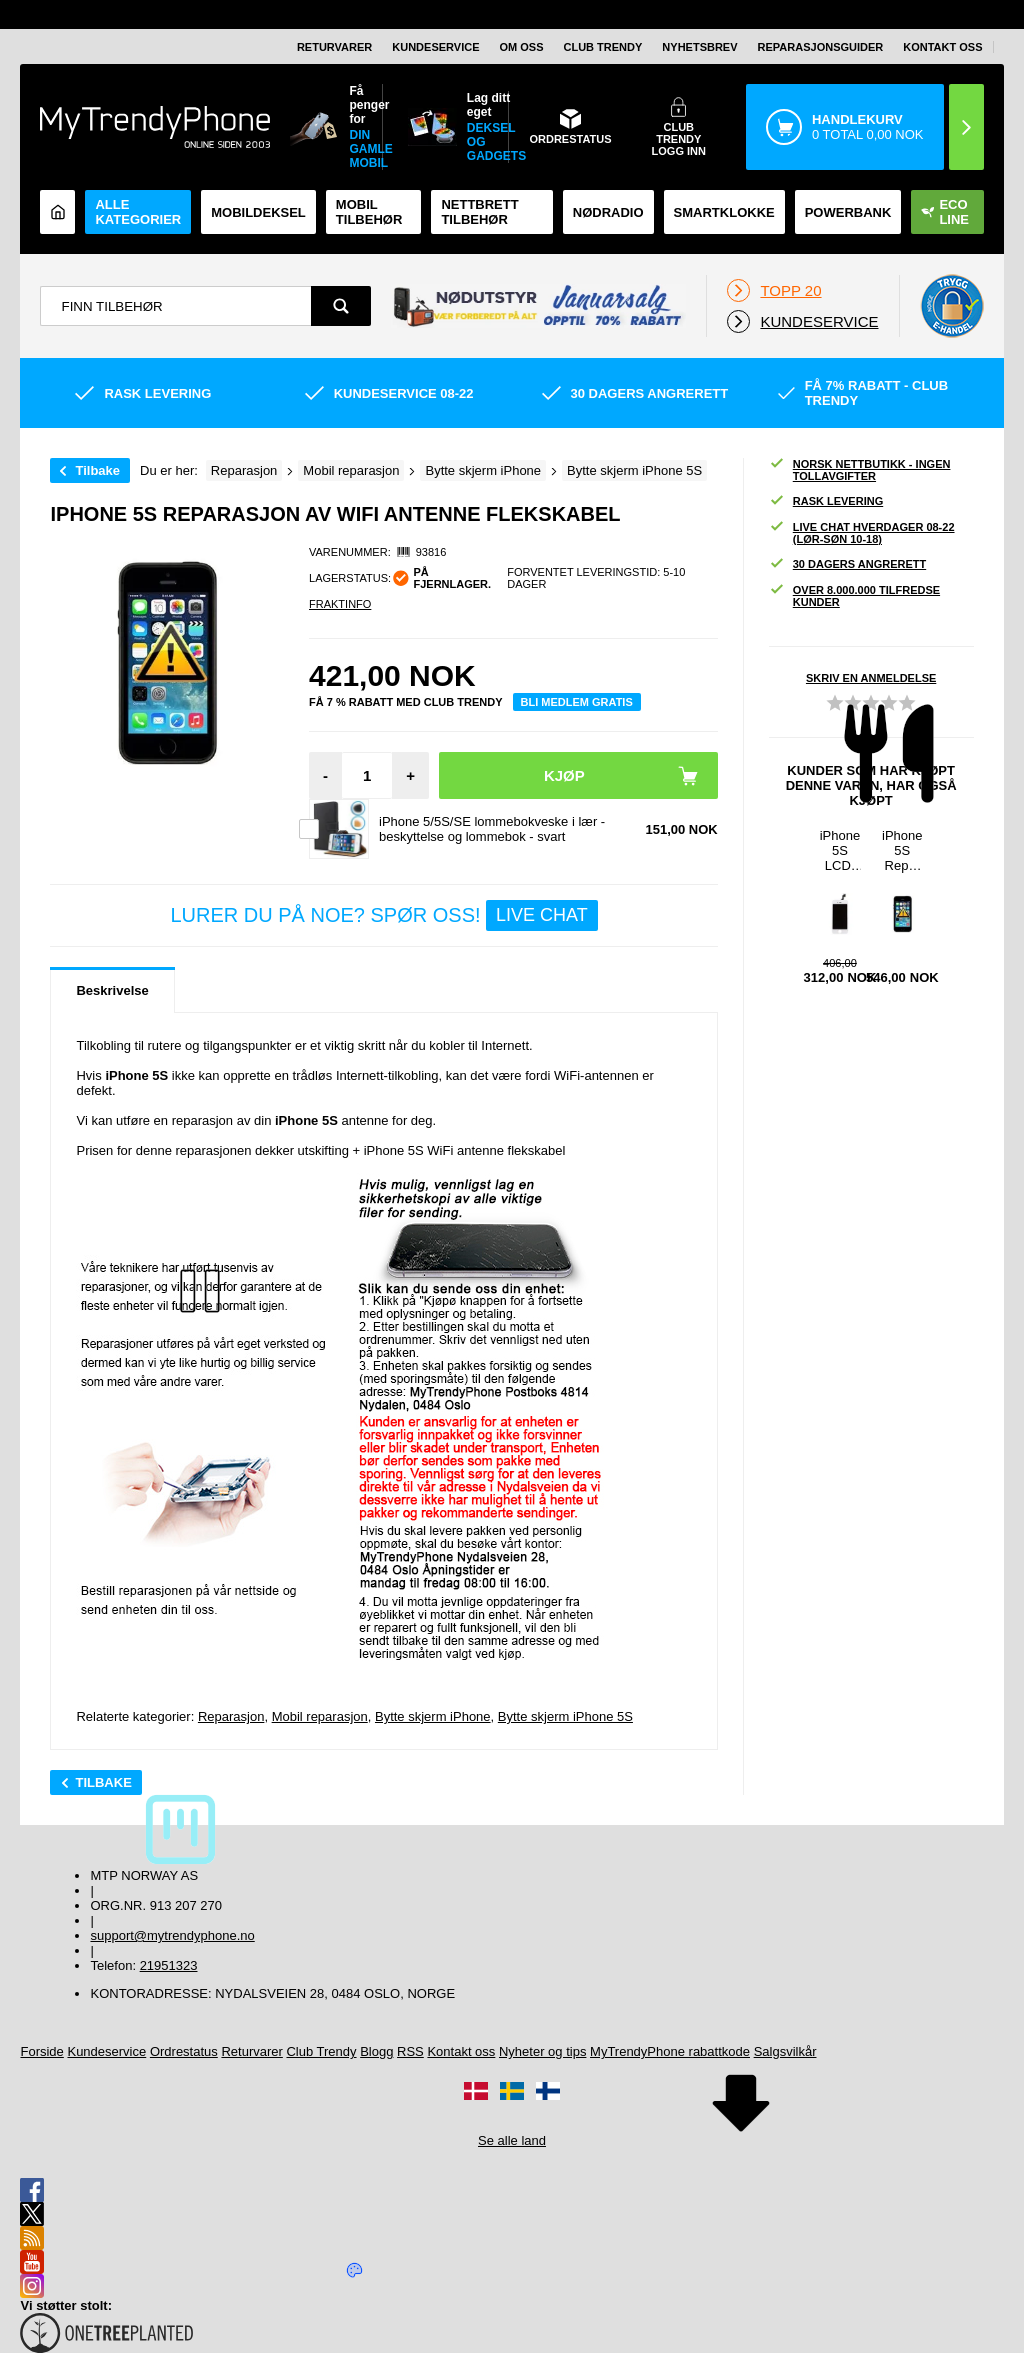 This screenshot has height=2353, width=1024. I want to click on customize theme or color settings, so click(354, 2270).